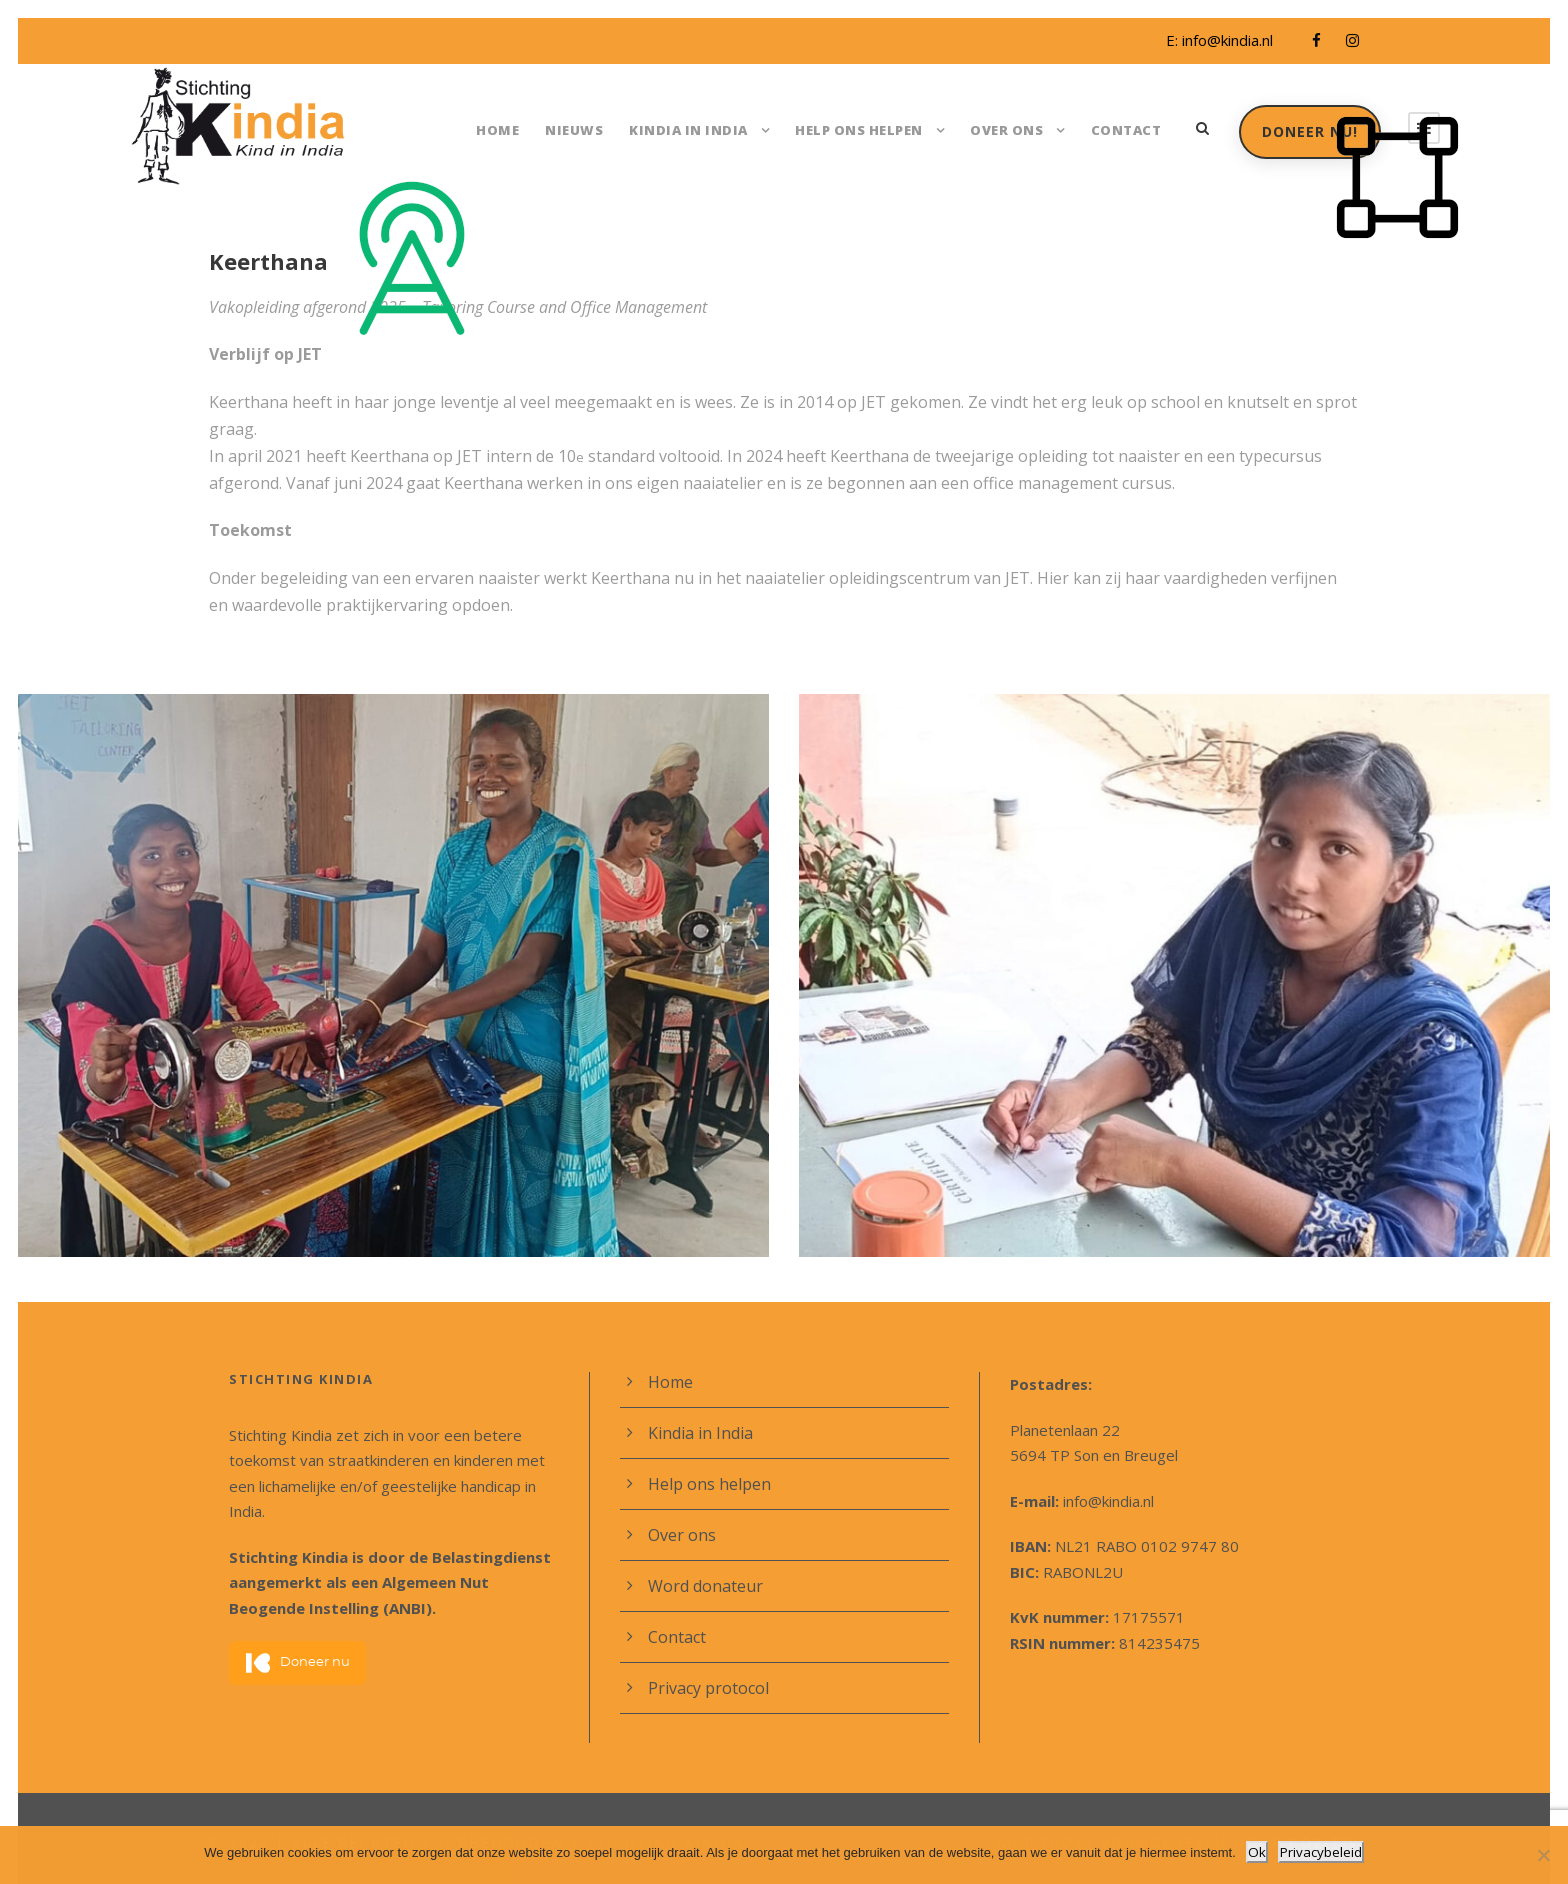 The height and width of the screenshot is (1884, 1568). I want to click on select or resize an object's boundaries, so click(1397, 177).